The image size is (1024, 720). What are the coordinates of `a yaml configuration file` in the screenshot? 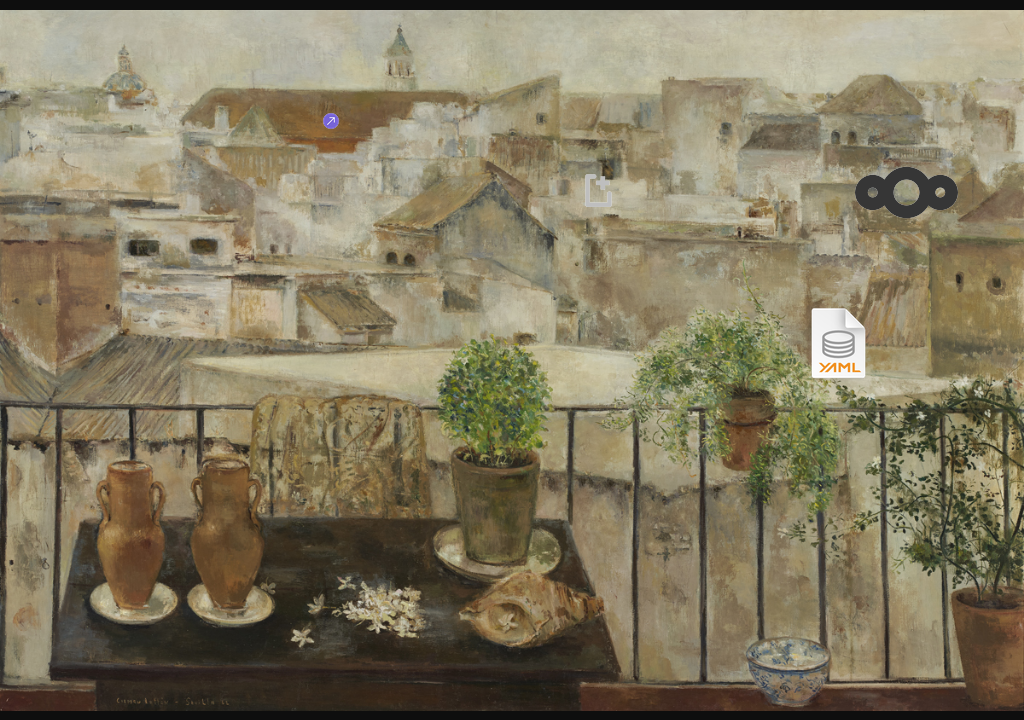 It's located at (838, 344).